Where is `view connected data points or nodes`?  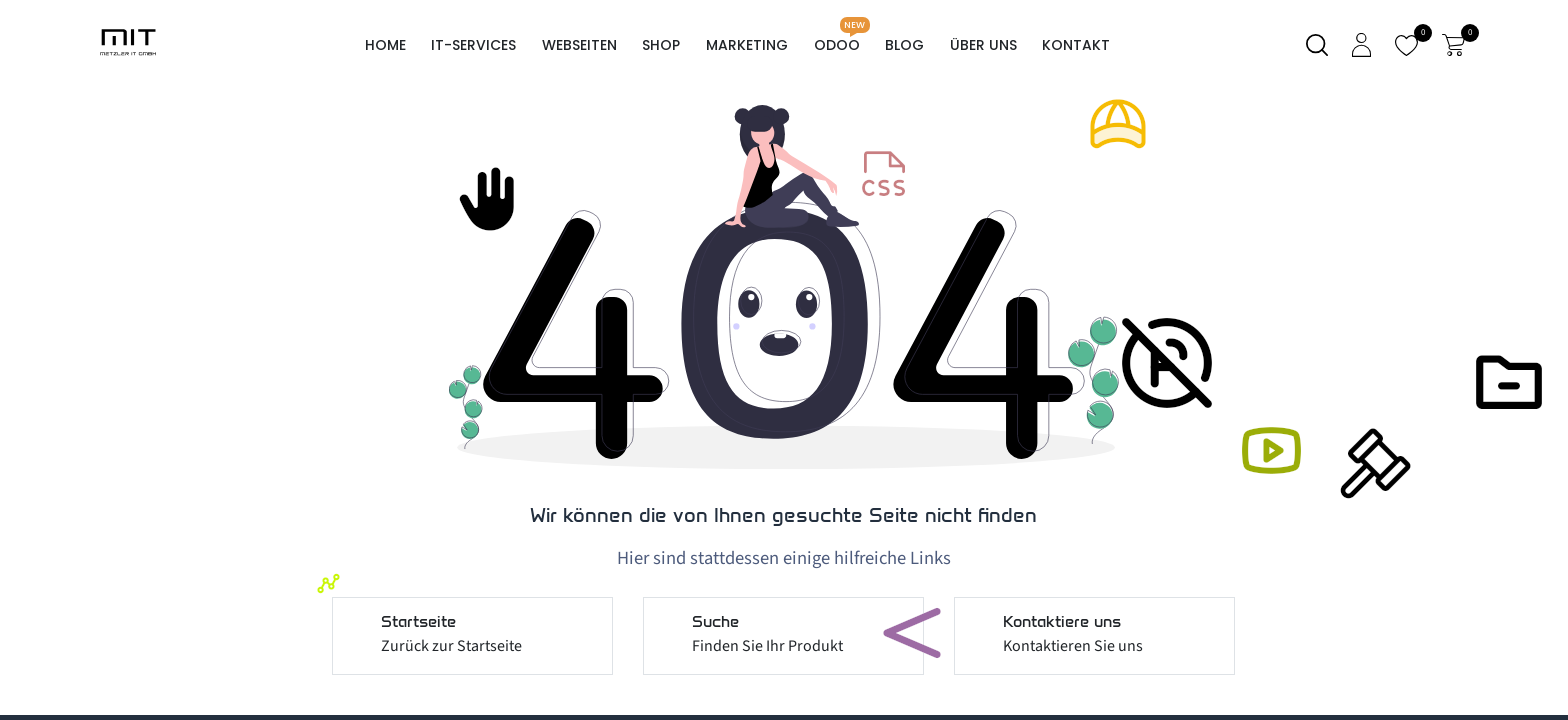 view connected data points or nodes is located at coordinates (328, 583).